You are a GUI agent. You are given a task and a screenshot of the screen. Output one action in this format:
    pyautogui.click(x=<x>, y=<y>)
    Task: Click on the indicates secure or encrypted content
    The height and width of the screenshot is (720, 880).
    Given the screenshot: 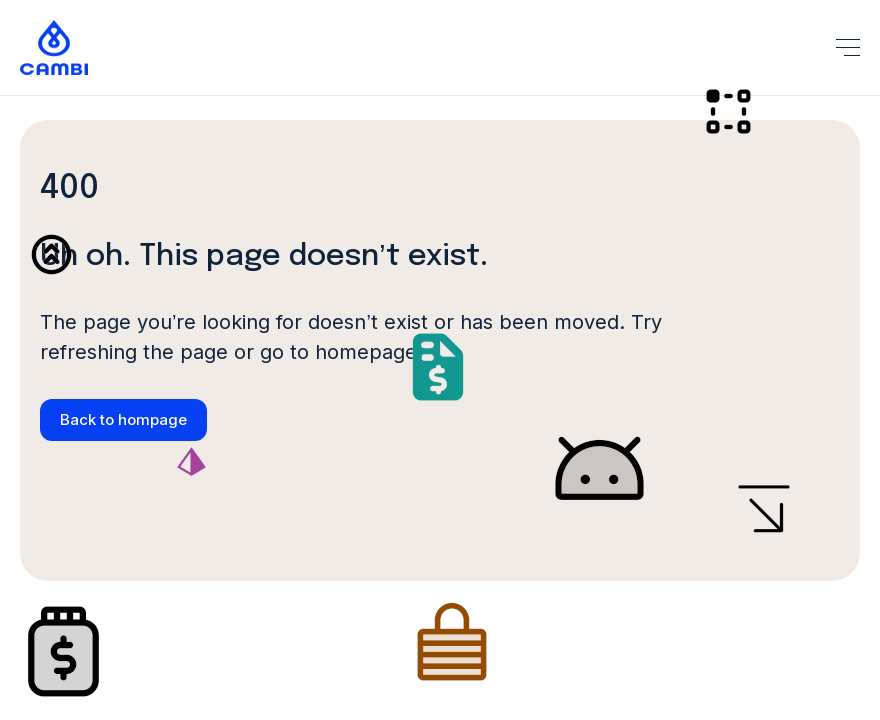 What is the action you would take?
    pyautogui.click(x=452, y=646)
    